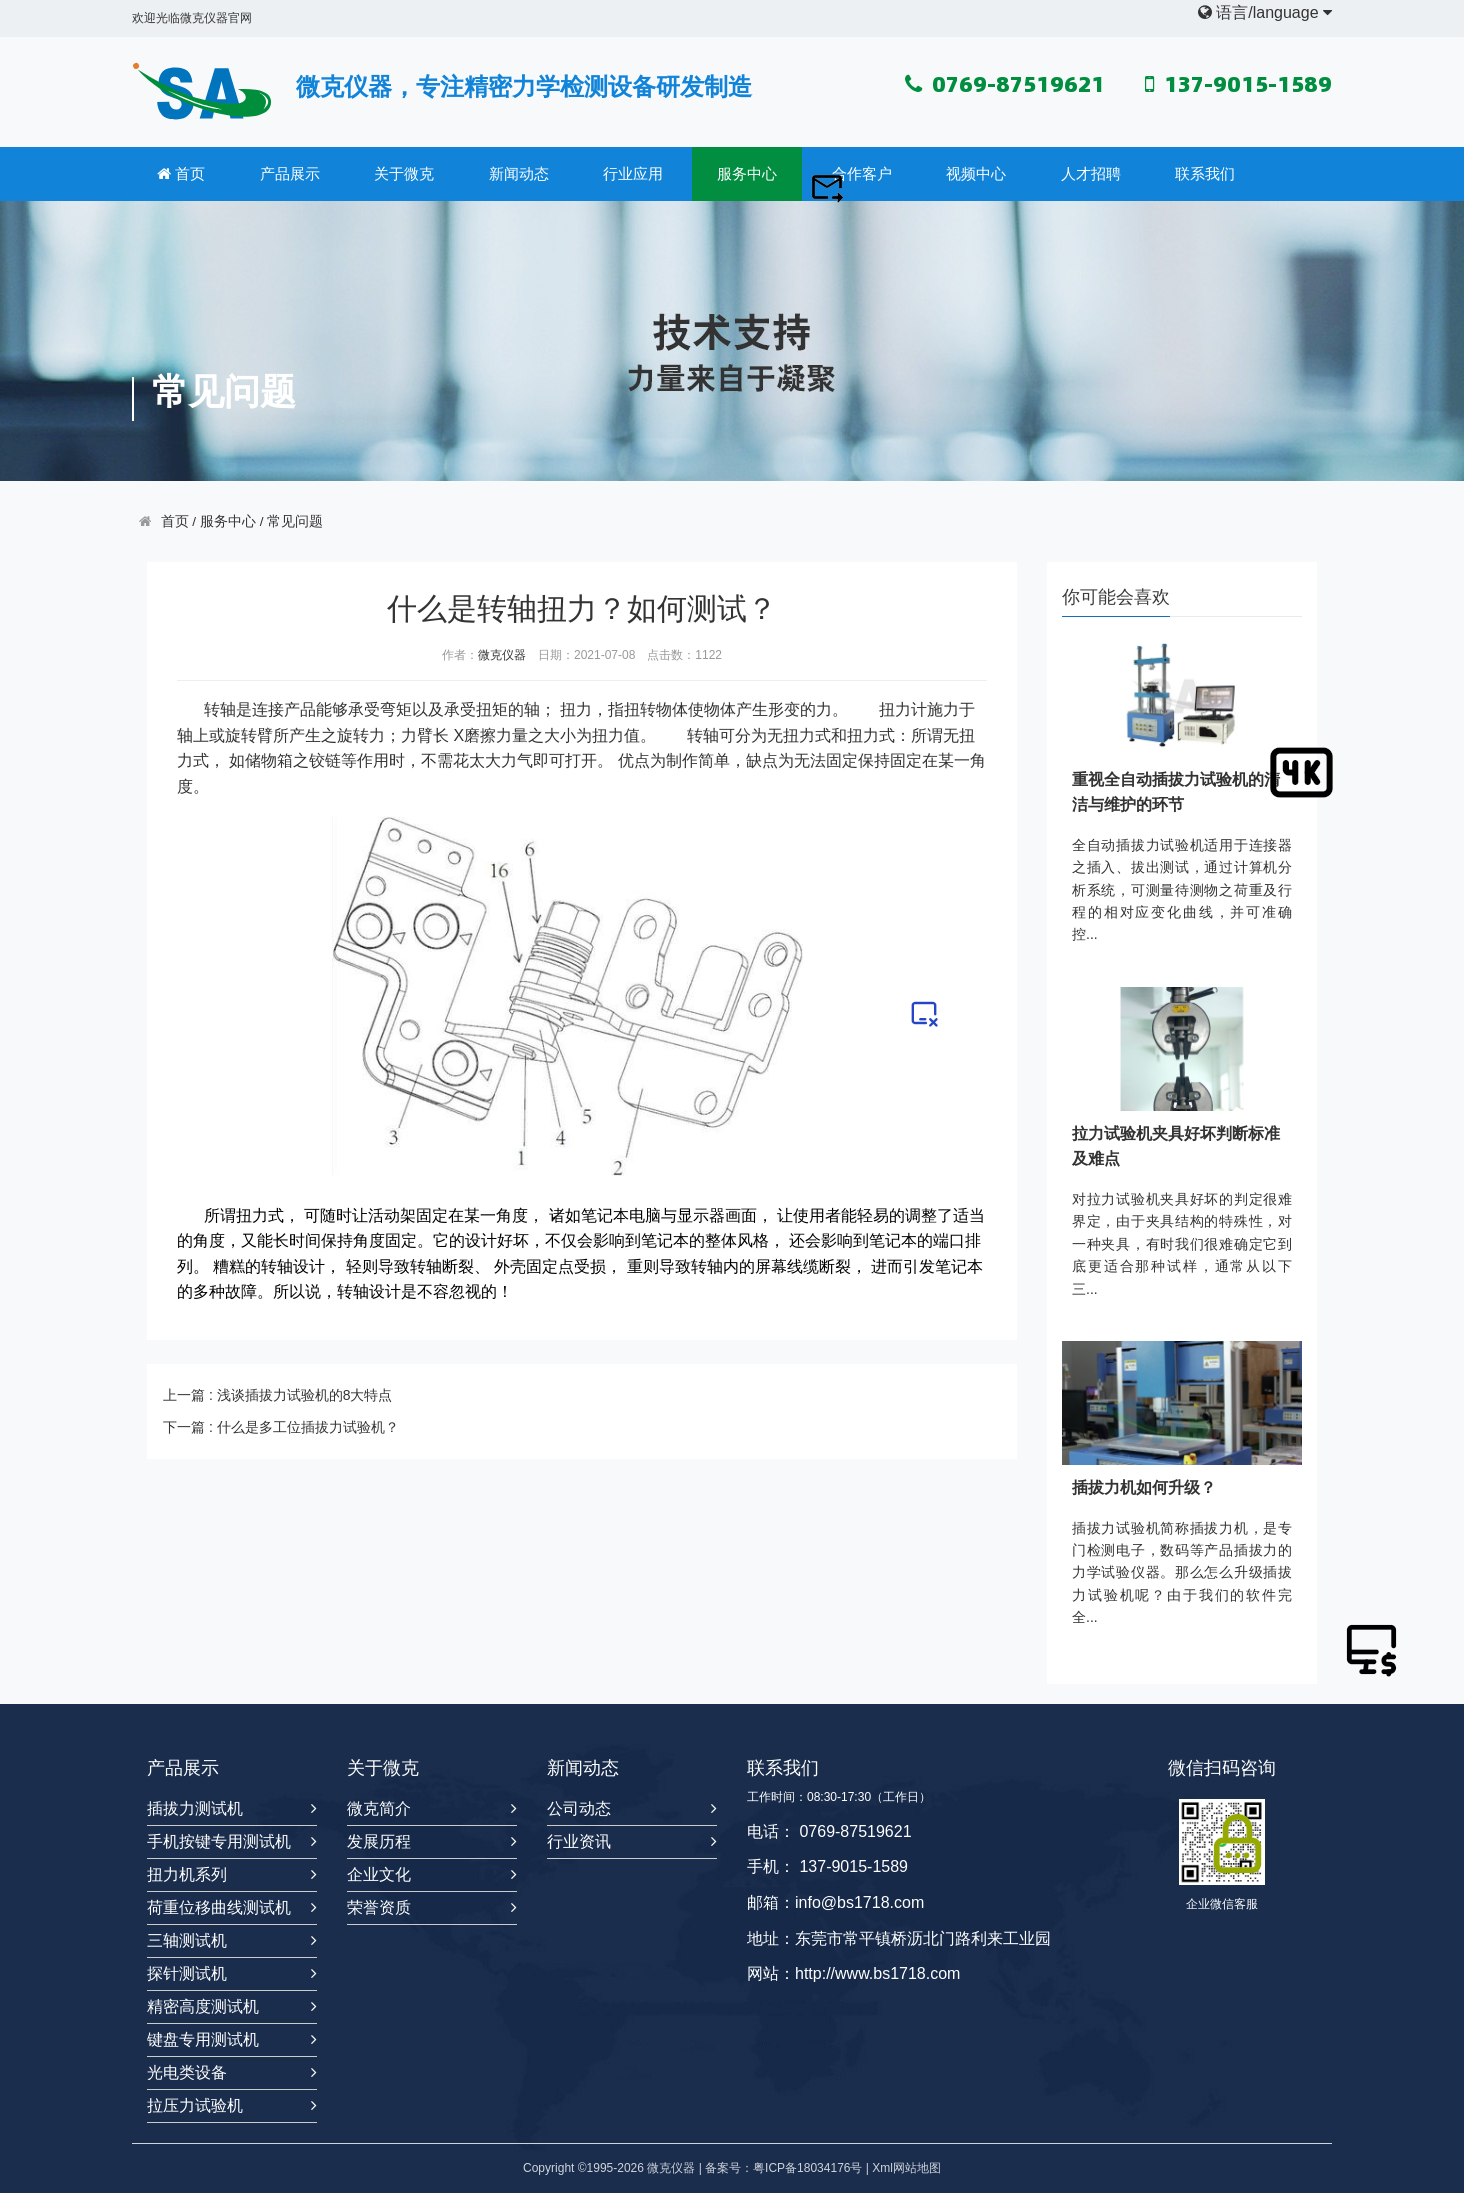 This screenshot has height=2193, width=1464. I want to click on enter password to unlock, so click(1237, 1843).